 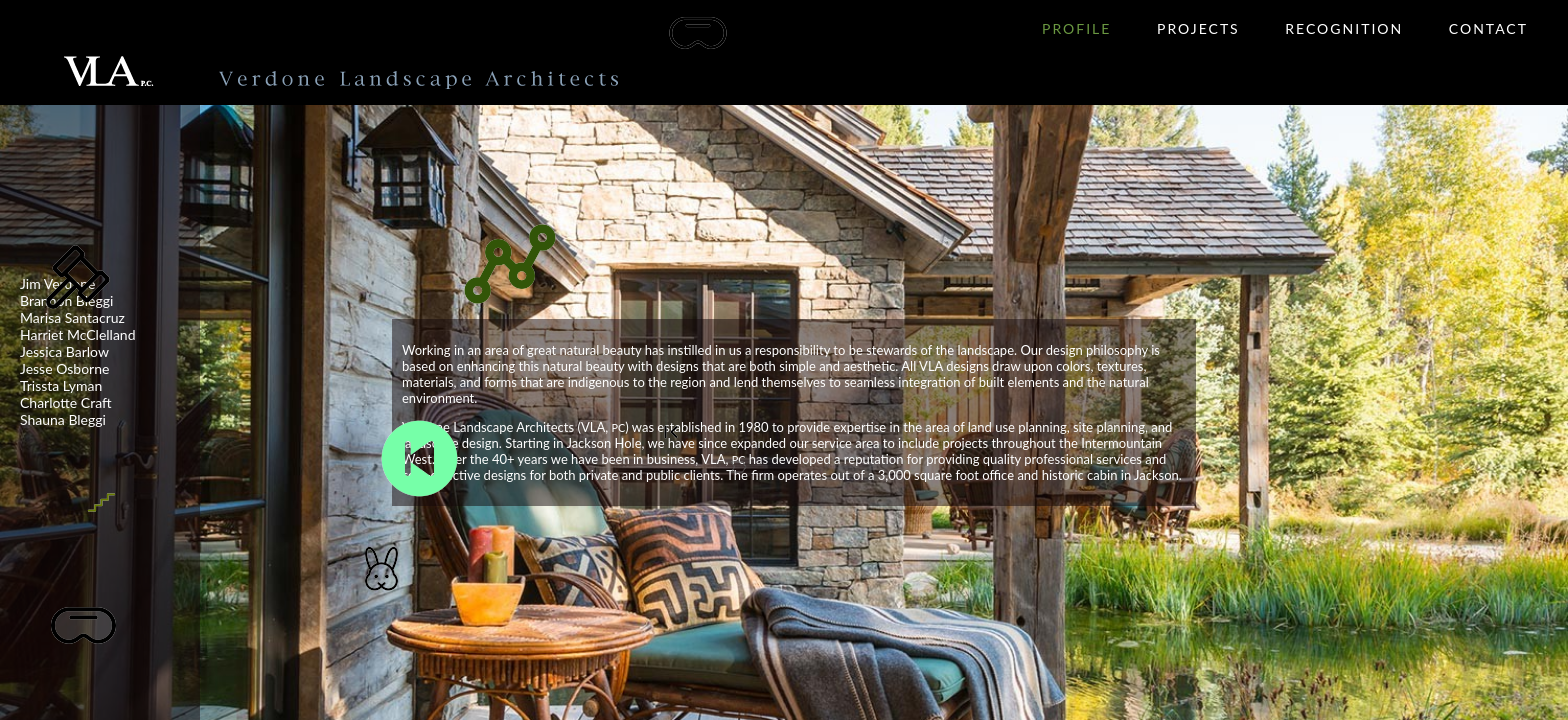 What do you see at coordinates (671, 432) in the screenshot?
I see `go to first page` at bounding box center [671, 432].